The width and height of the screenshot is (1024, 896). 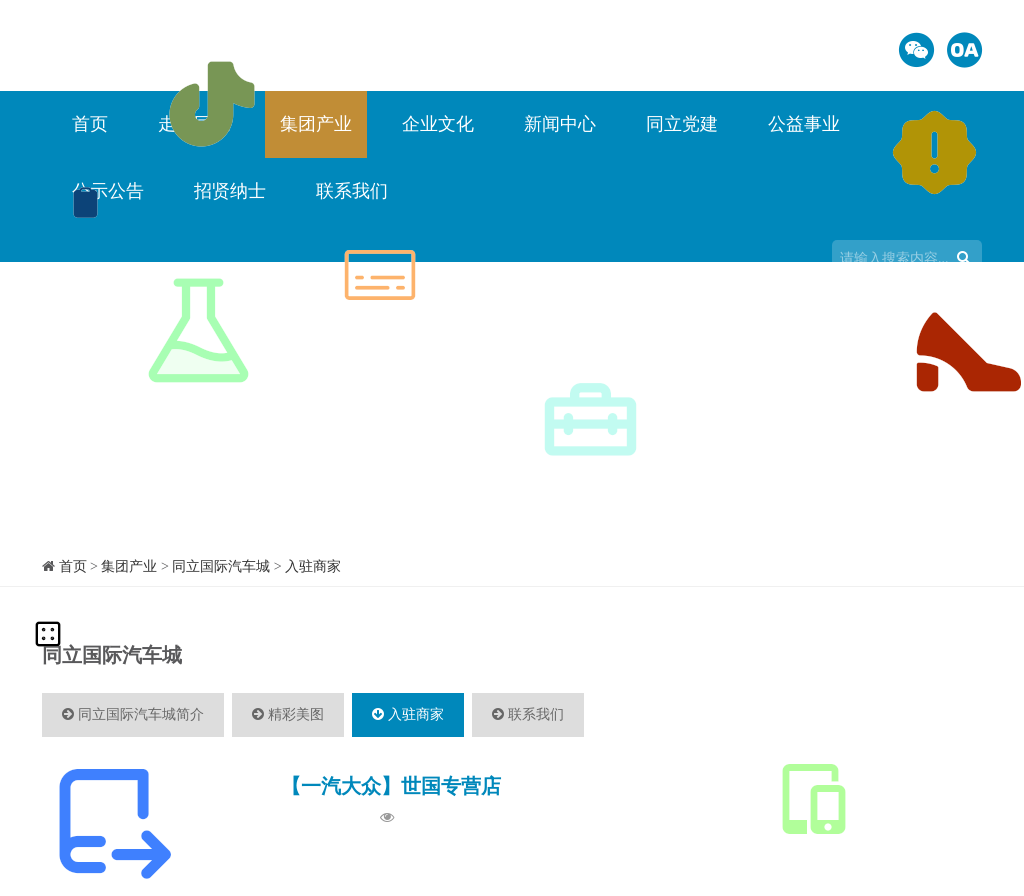 What do you see at coordinates (111, 828) in the screenshot?
I see `pull changes from a remote repository` at bounding box center [111, 828].